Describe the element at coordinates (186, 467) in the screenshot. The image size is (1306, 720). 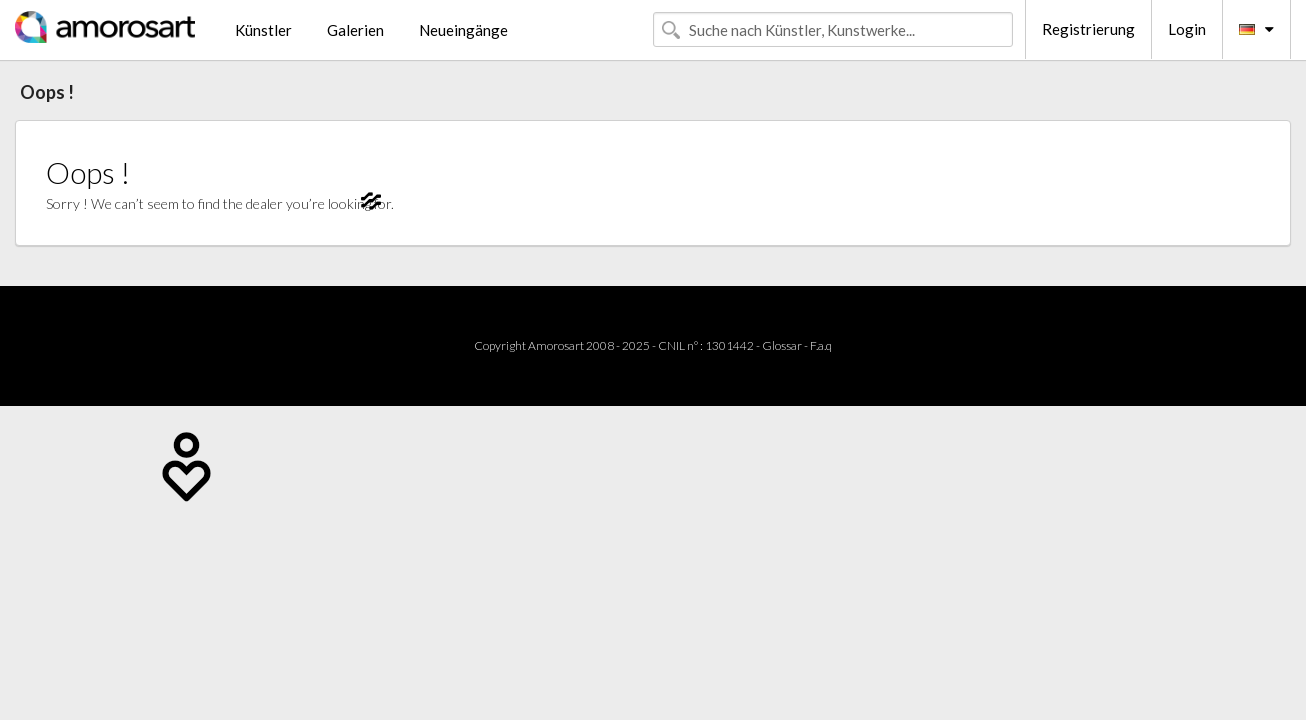
I see `empathize or show compassion for others` at that location.